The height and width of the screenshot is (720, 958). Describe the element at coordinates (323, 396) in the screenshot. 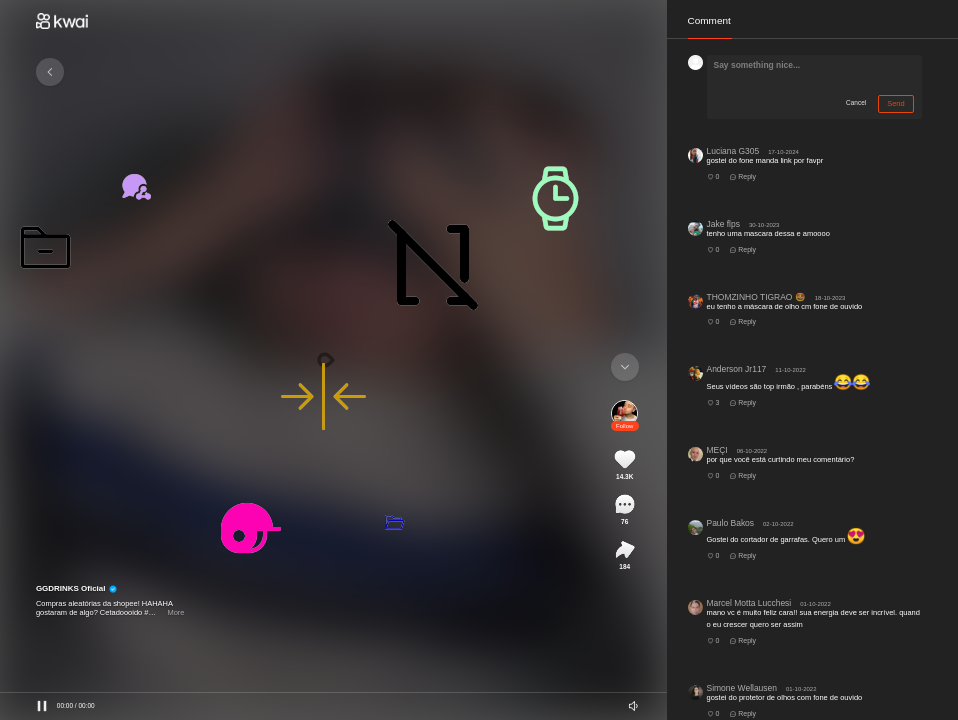

I see `collapse or compress content horizontally` at that location.